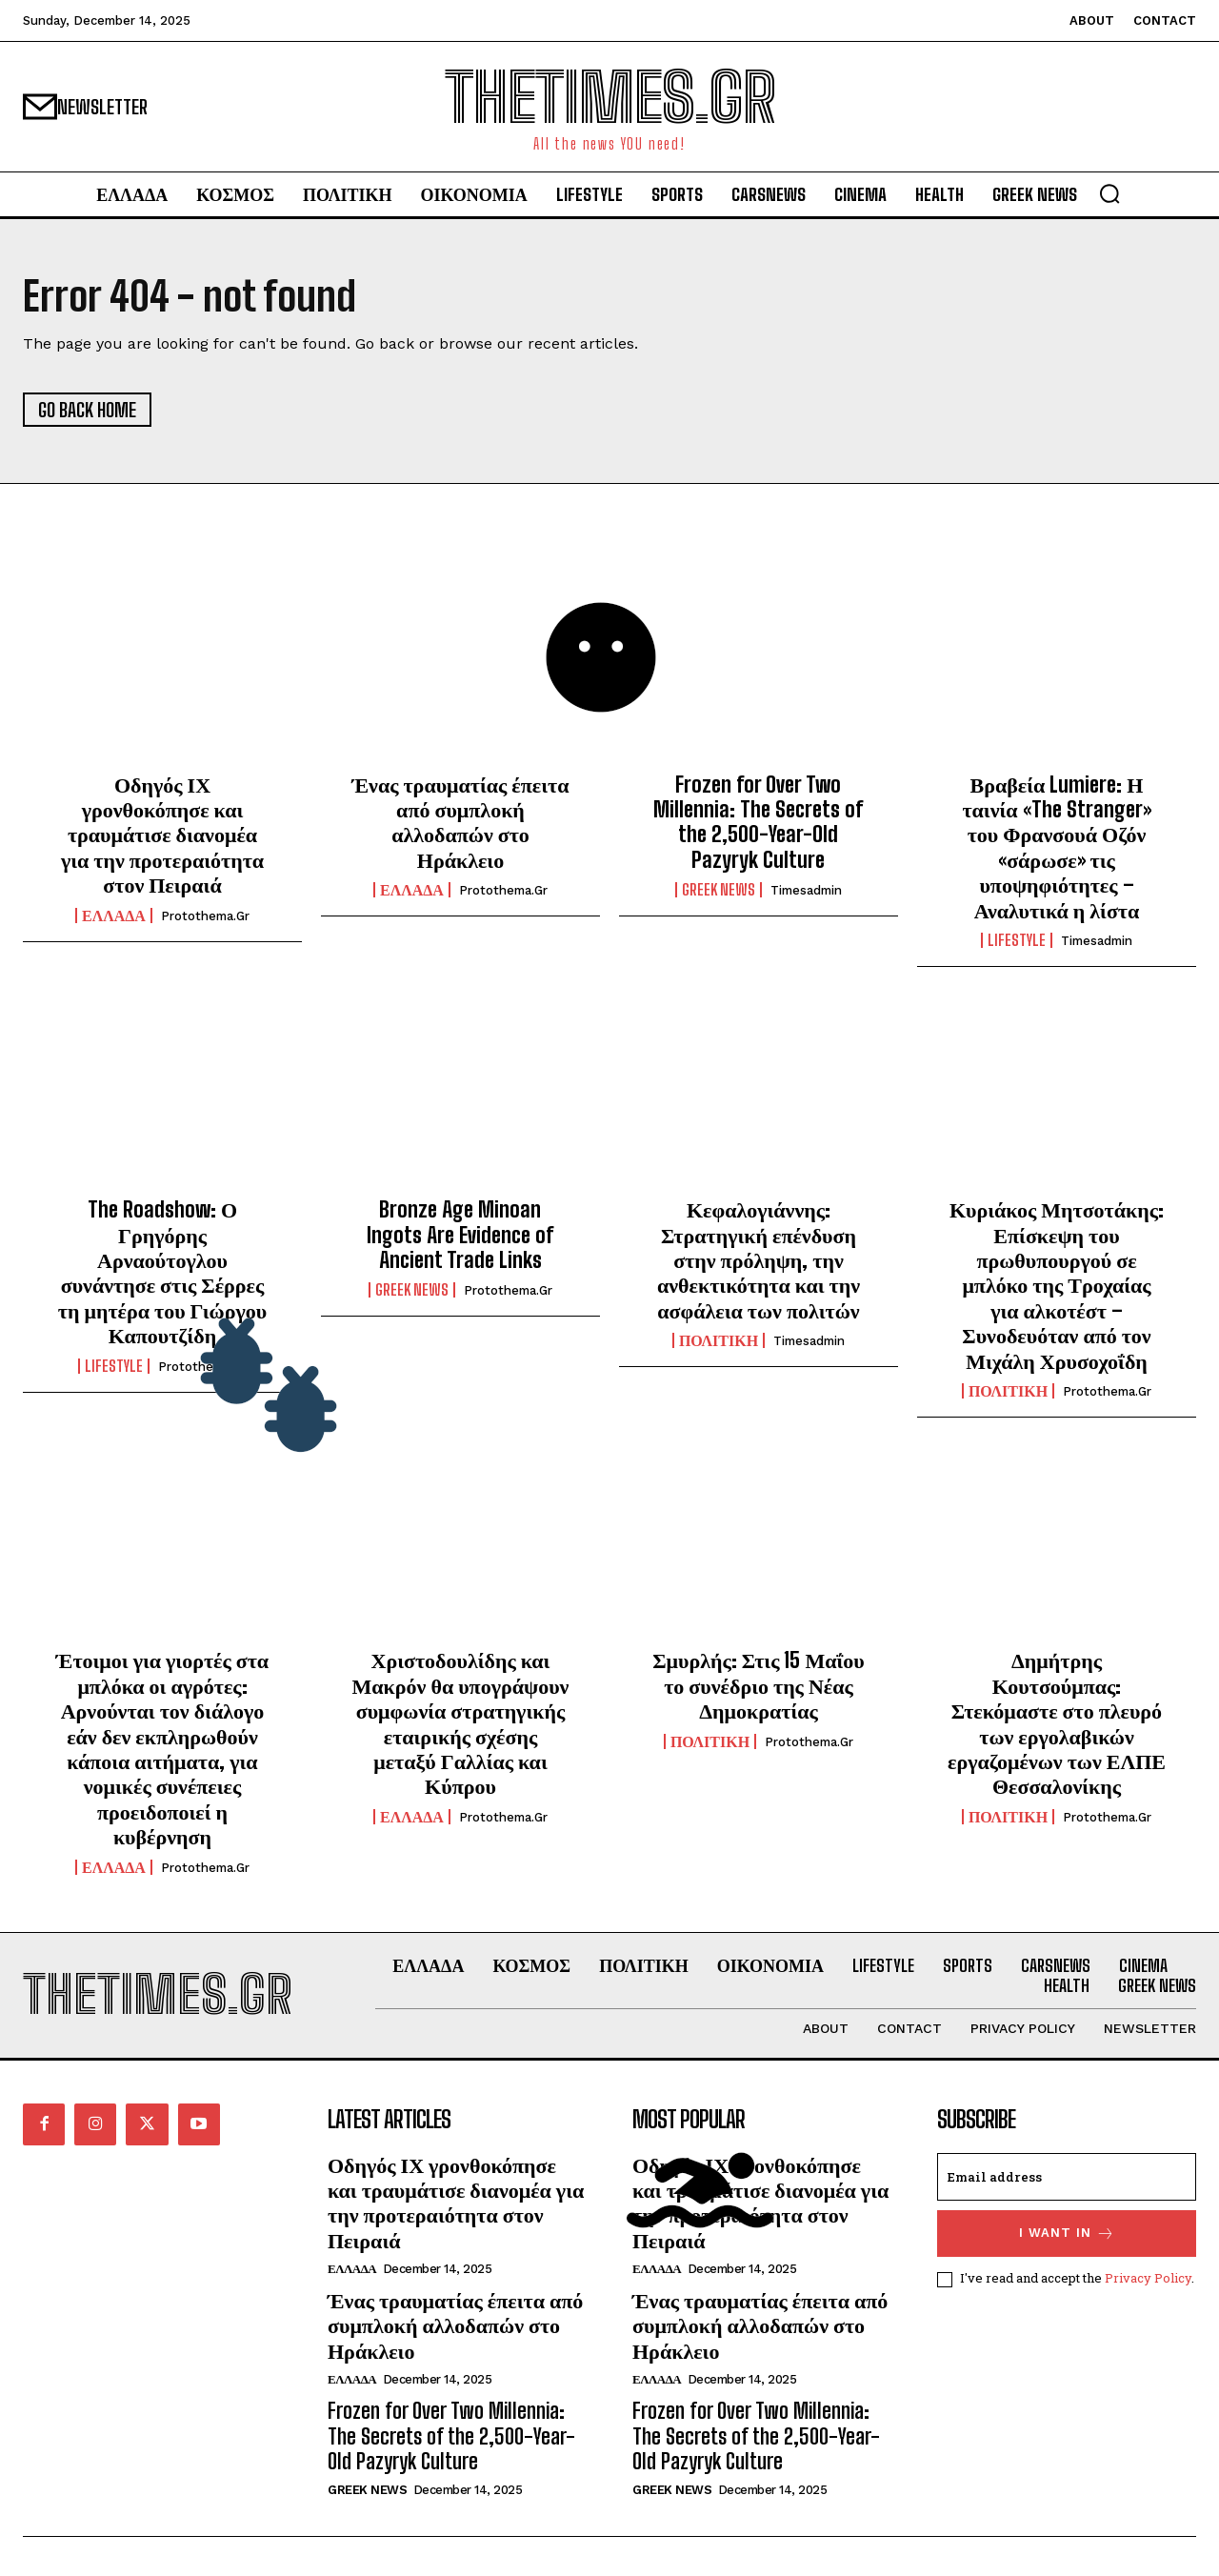  What do you see at coordinates (601, 657) in the screenshot?
I see `indicates neutral feedback or rating` at bounding box center [601, 657].